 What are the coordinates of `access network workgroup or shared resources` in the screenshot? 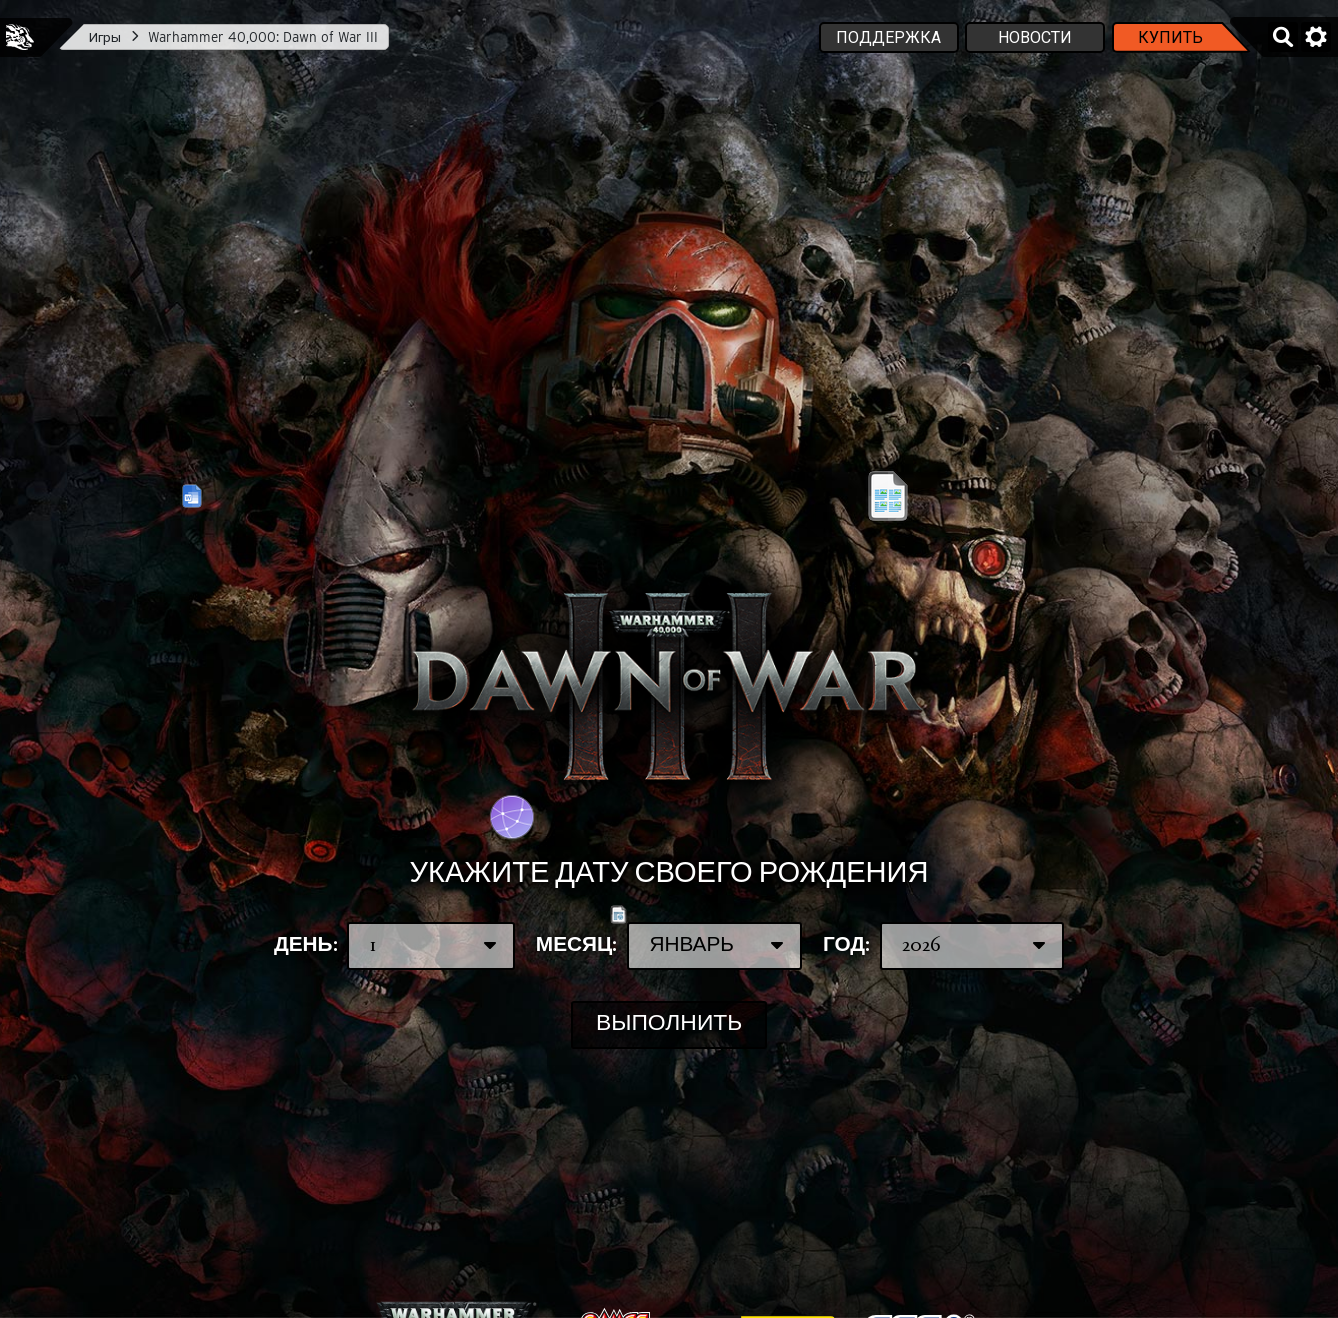 It's located at (512, 817).